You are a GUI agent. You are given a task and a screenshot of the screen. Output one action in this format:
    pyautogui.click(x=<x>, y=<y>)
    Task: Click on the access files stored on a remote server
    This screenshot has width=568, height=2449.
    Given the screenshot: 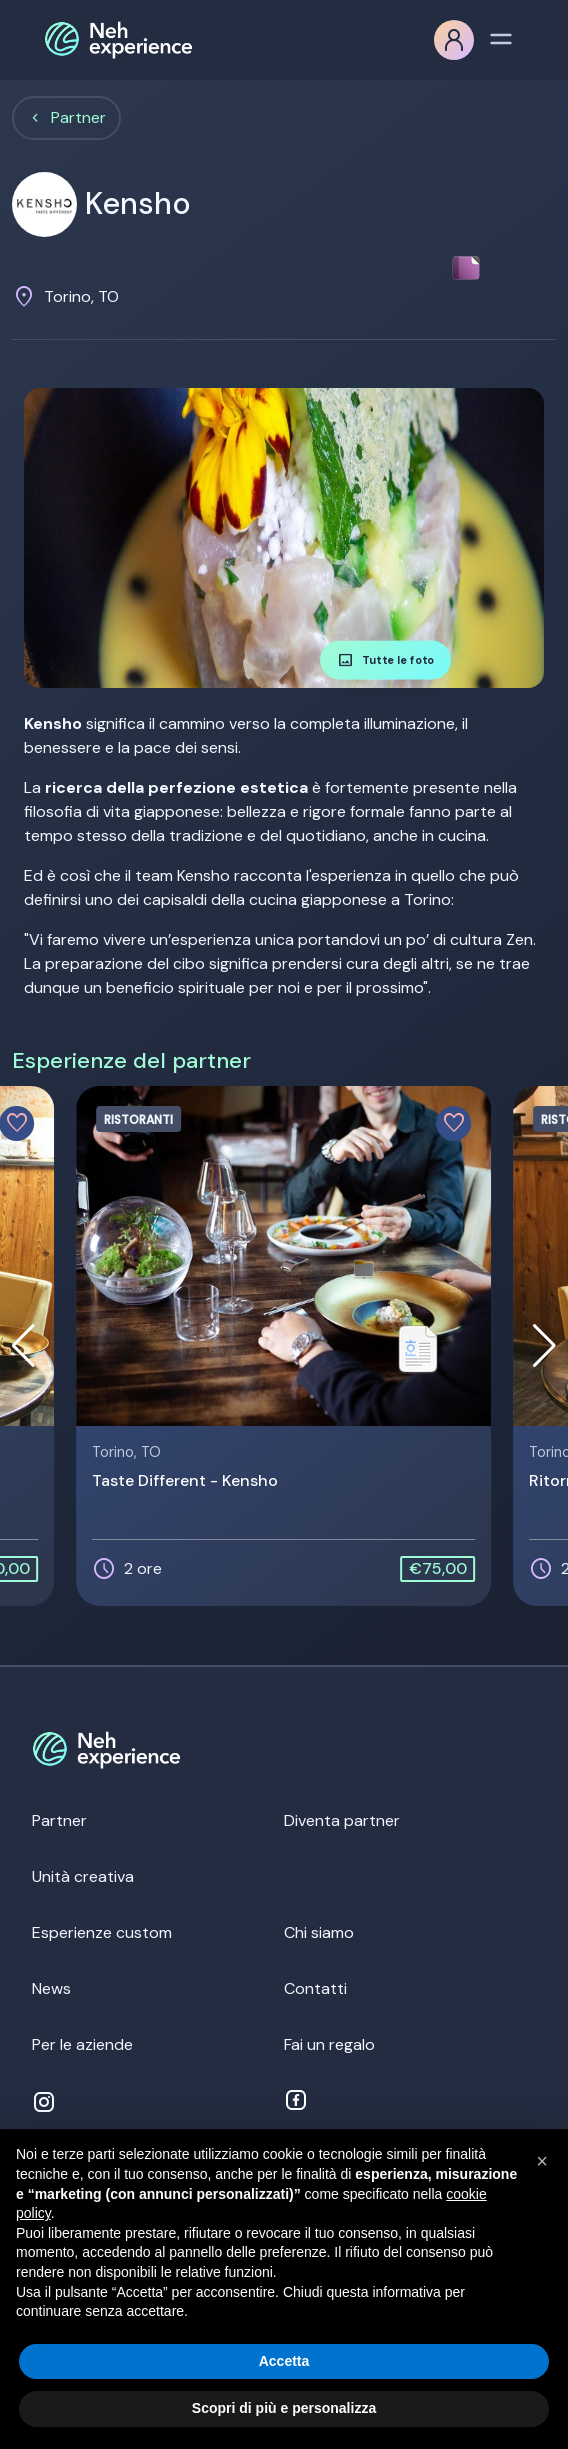 What is the action you would take?
    pyautogui.click(x=364, y=1269)
    